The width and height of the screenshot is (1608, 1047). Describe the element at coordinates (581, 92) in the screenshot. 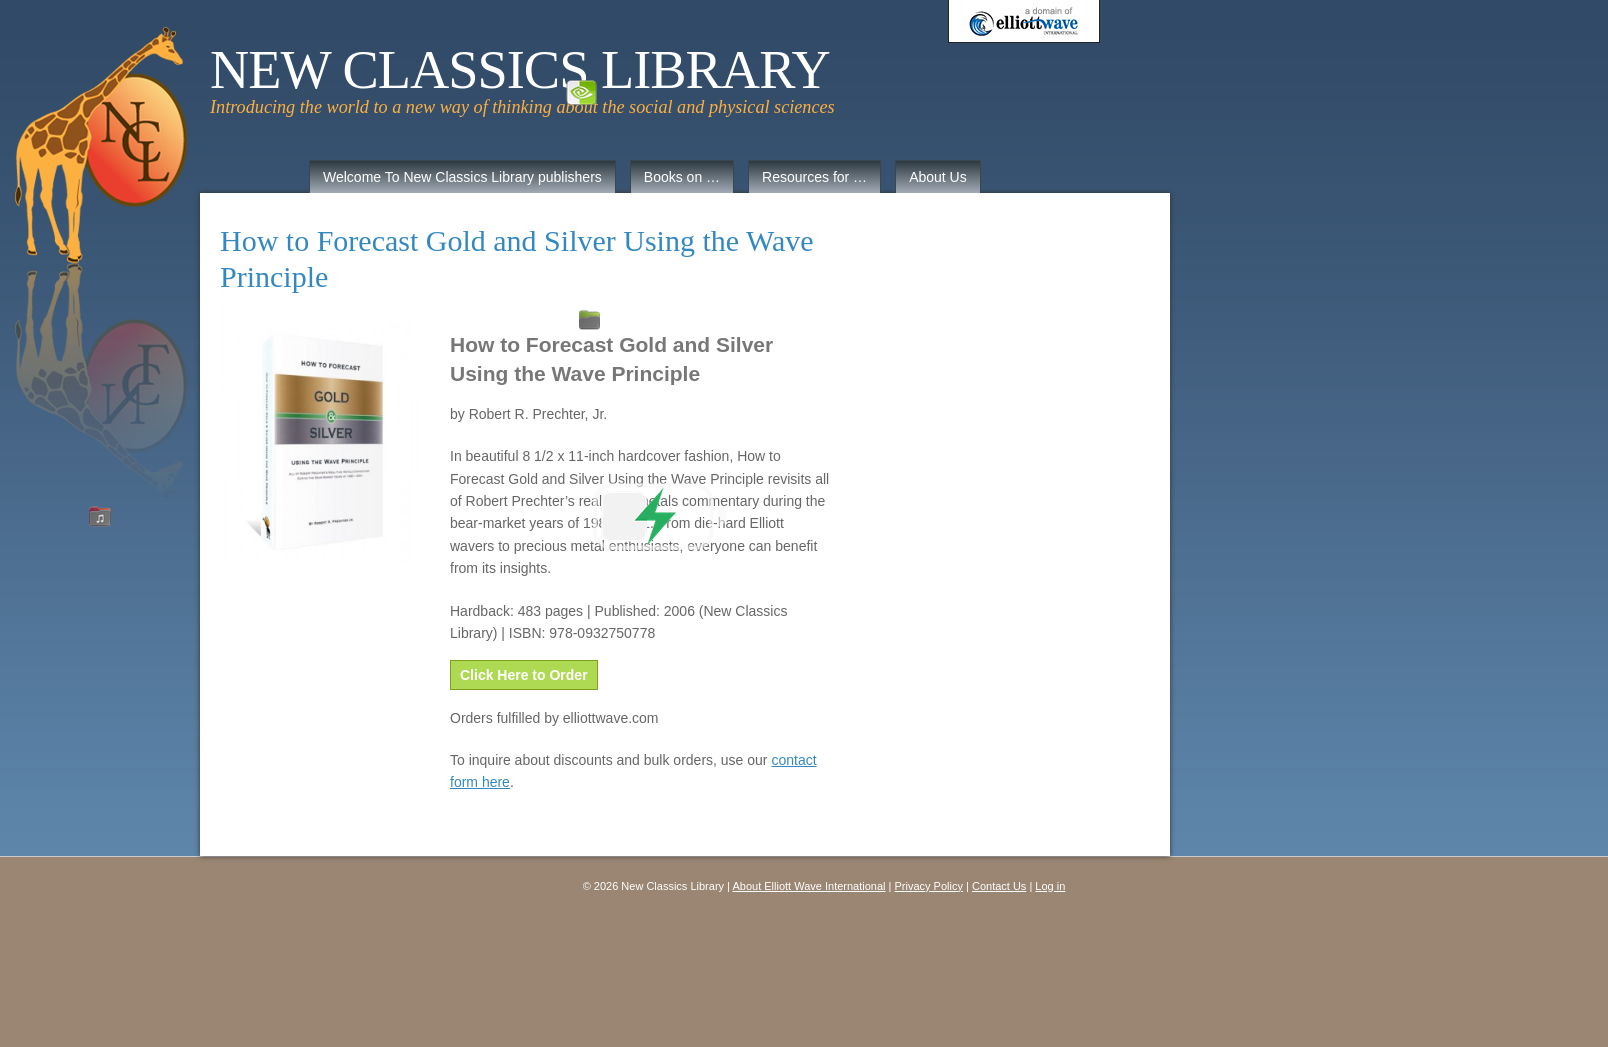

I see `open nvidia graphics settings` at that location.